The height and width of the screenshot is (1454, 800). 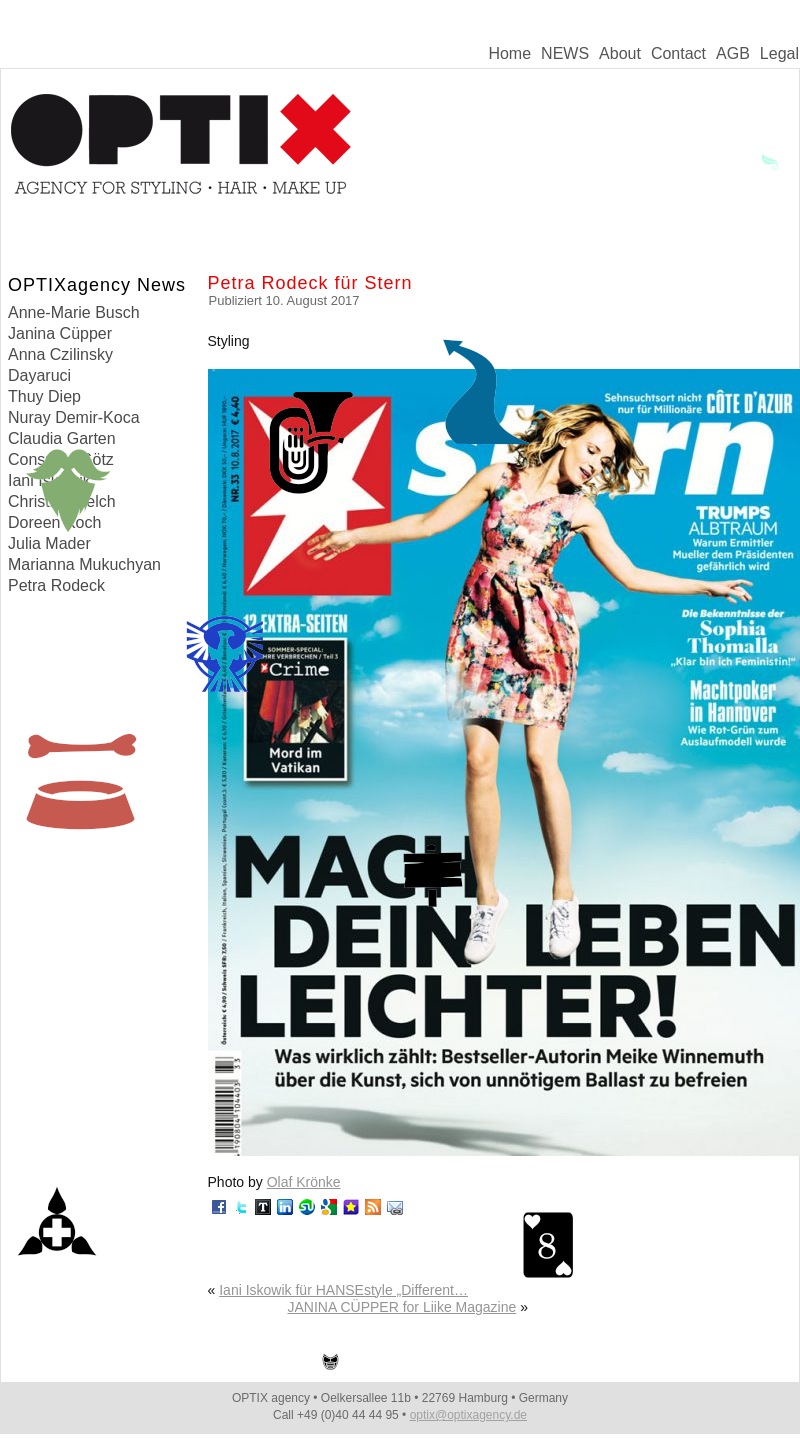 I want to click on access pet feeding schedule, so click(x=80, y=776).